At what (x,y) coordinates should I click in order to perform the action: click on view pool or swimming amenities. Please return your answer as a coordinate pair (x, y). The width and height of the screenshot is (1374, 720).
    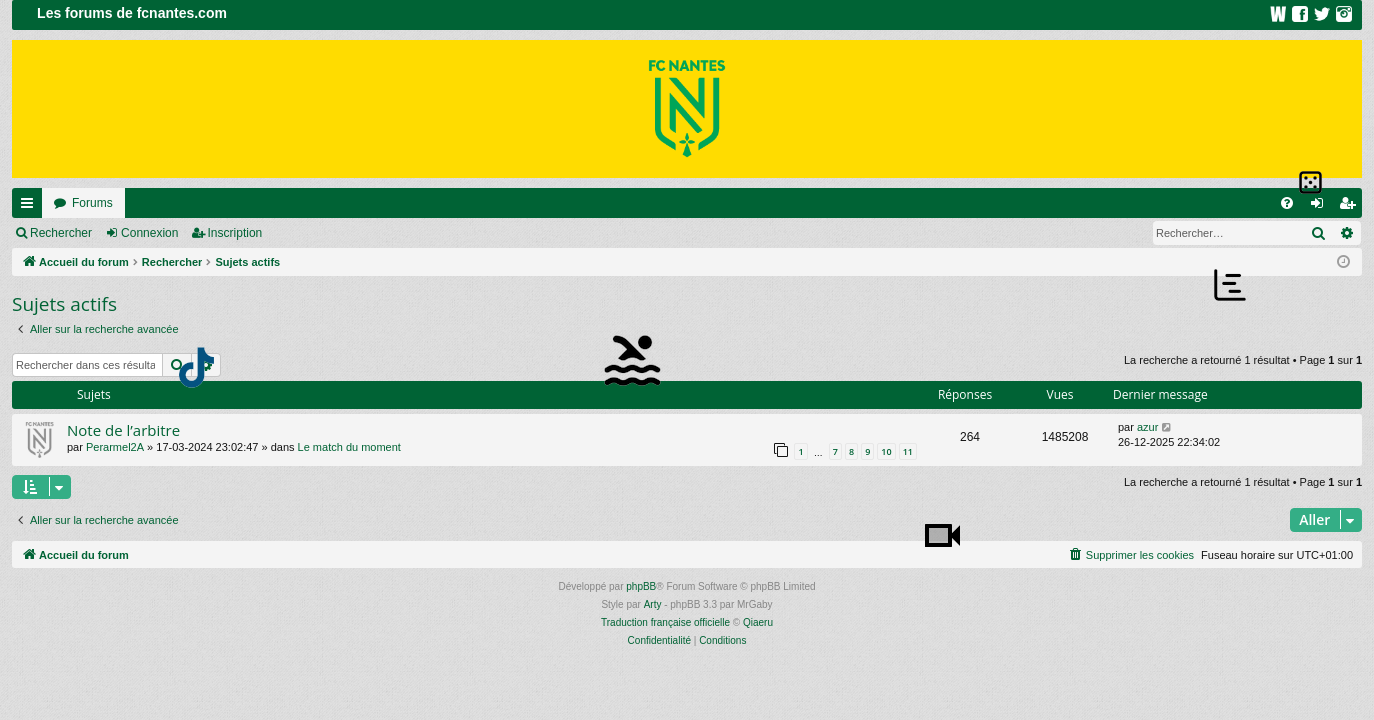
    Looking at the image, I should click on (632, 360).